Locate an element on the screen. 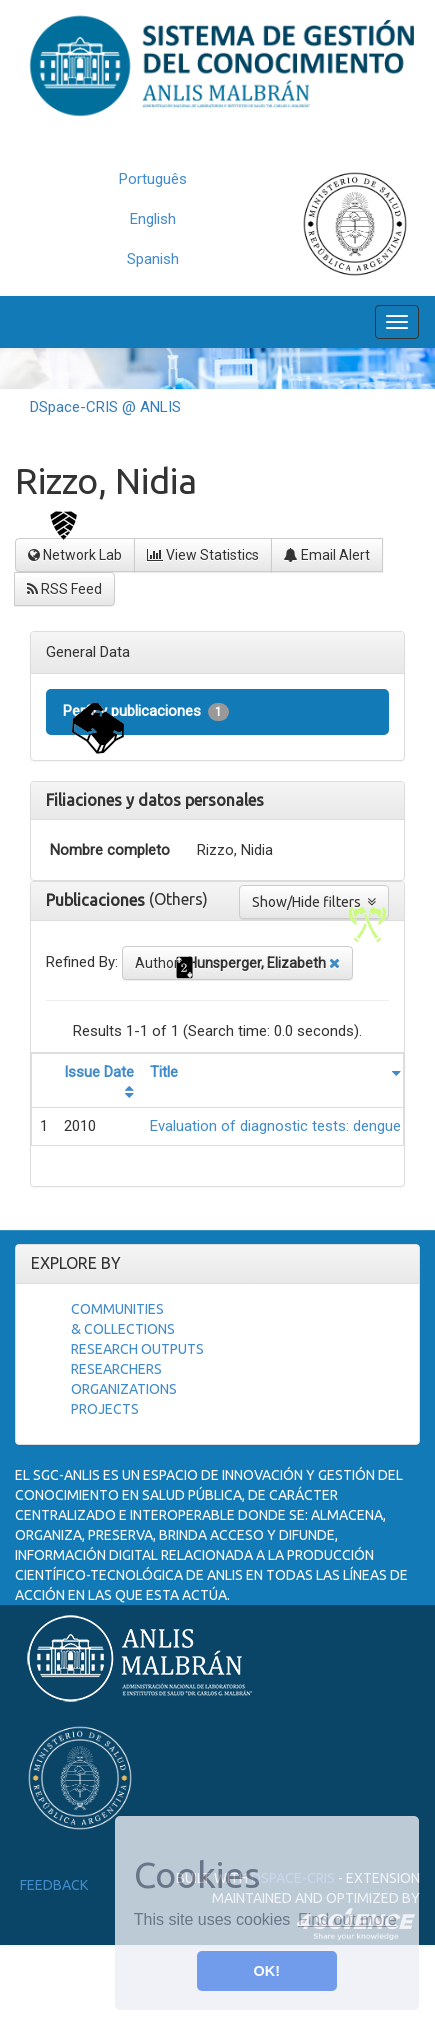 Image resolution: width=435 pixels, height=2026 pixels. two of spades playing card is located at coordinates (184, 967).